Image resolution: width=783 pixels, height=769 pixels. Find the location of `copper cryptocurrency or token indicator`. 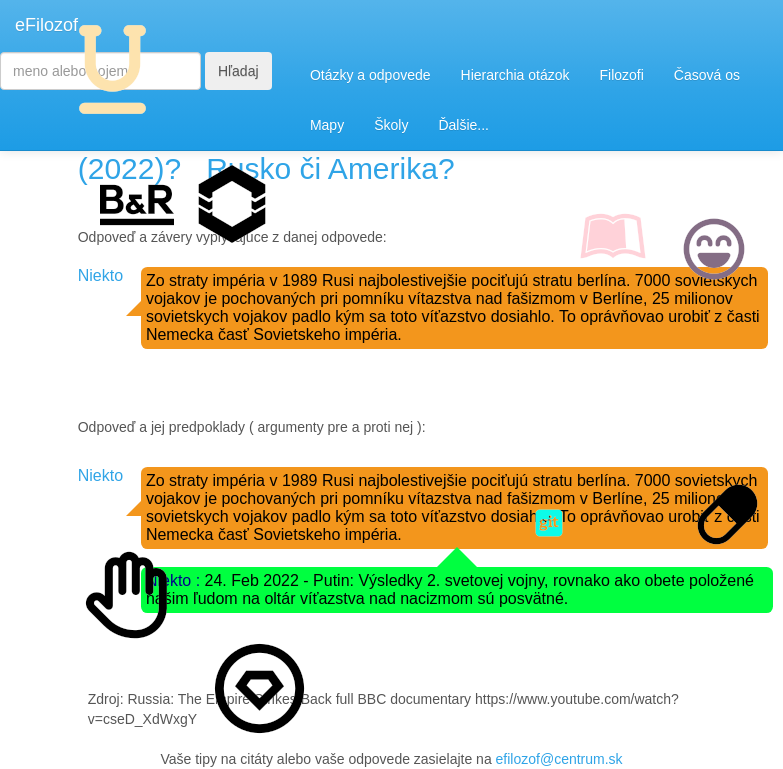

copper cryptocurrency or token indicator is located at coordinates (259, 688).